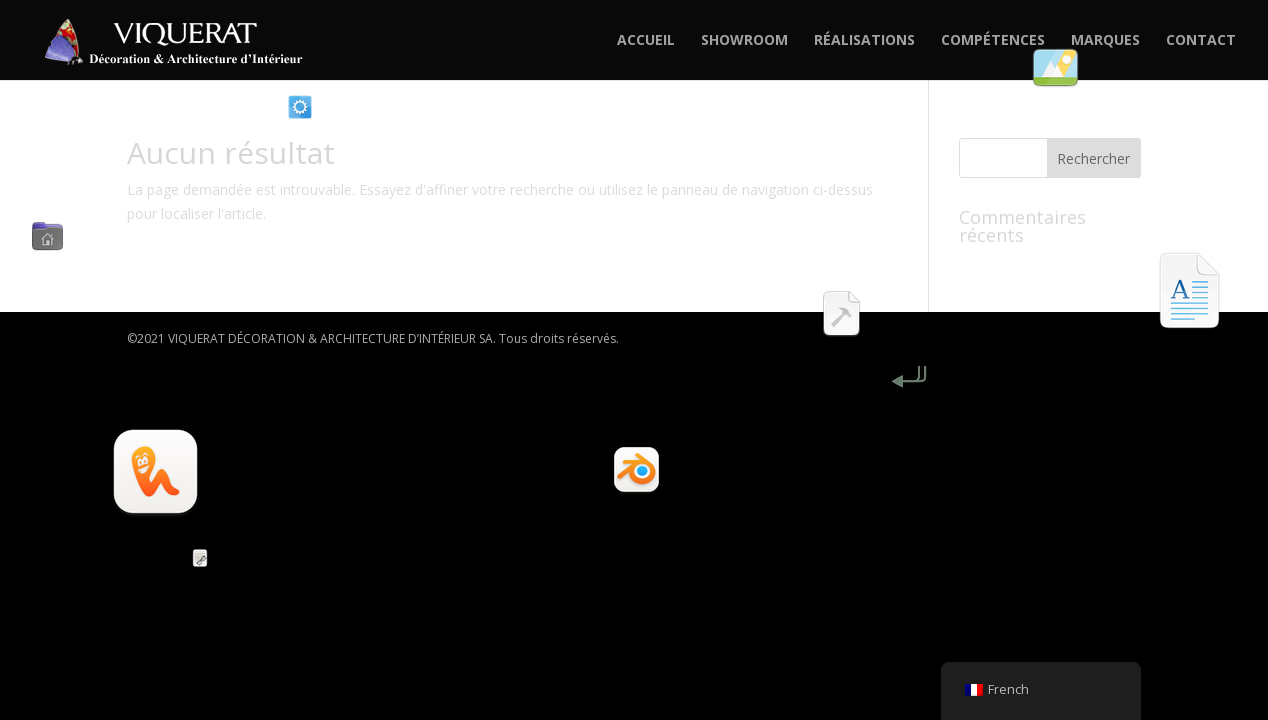 This screenshot has width=1268, height=720. Describe the element at coordinates (636, 469) in the screenshot. I see `open Blender 3D modeling application` at that location.